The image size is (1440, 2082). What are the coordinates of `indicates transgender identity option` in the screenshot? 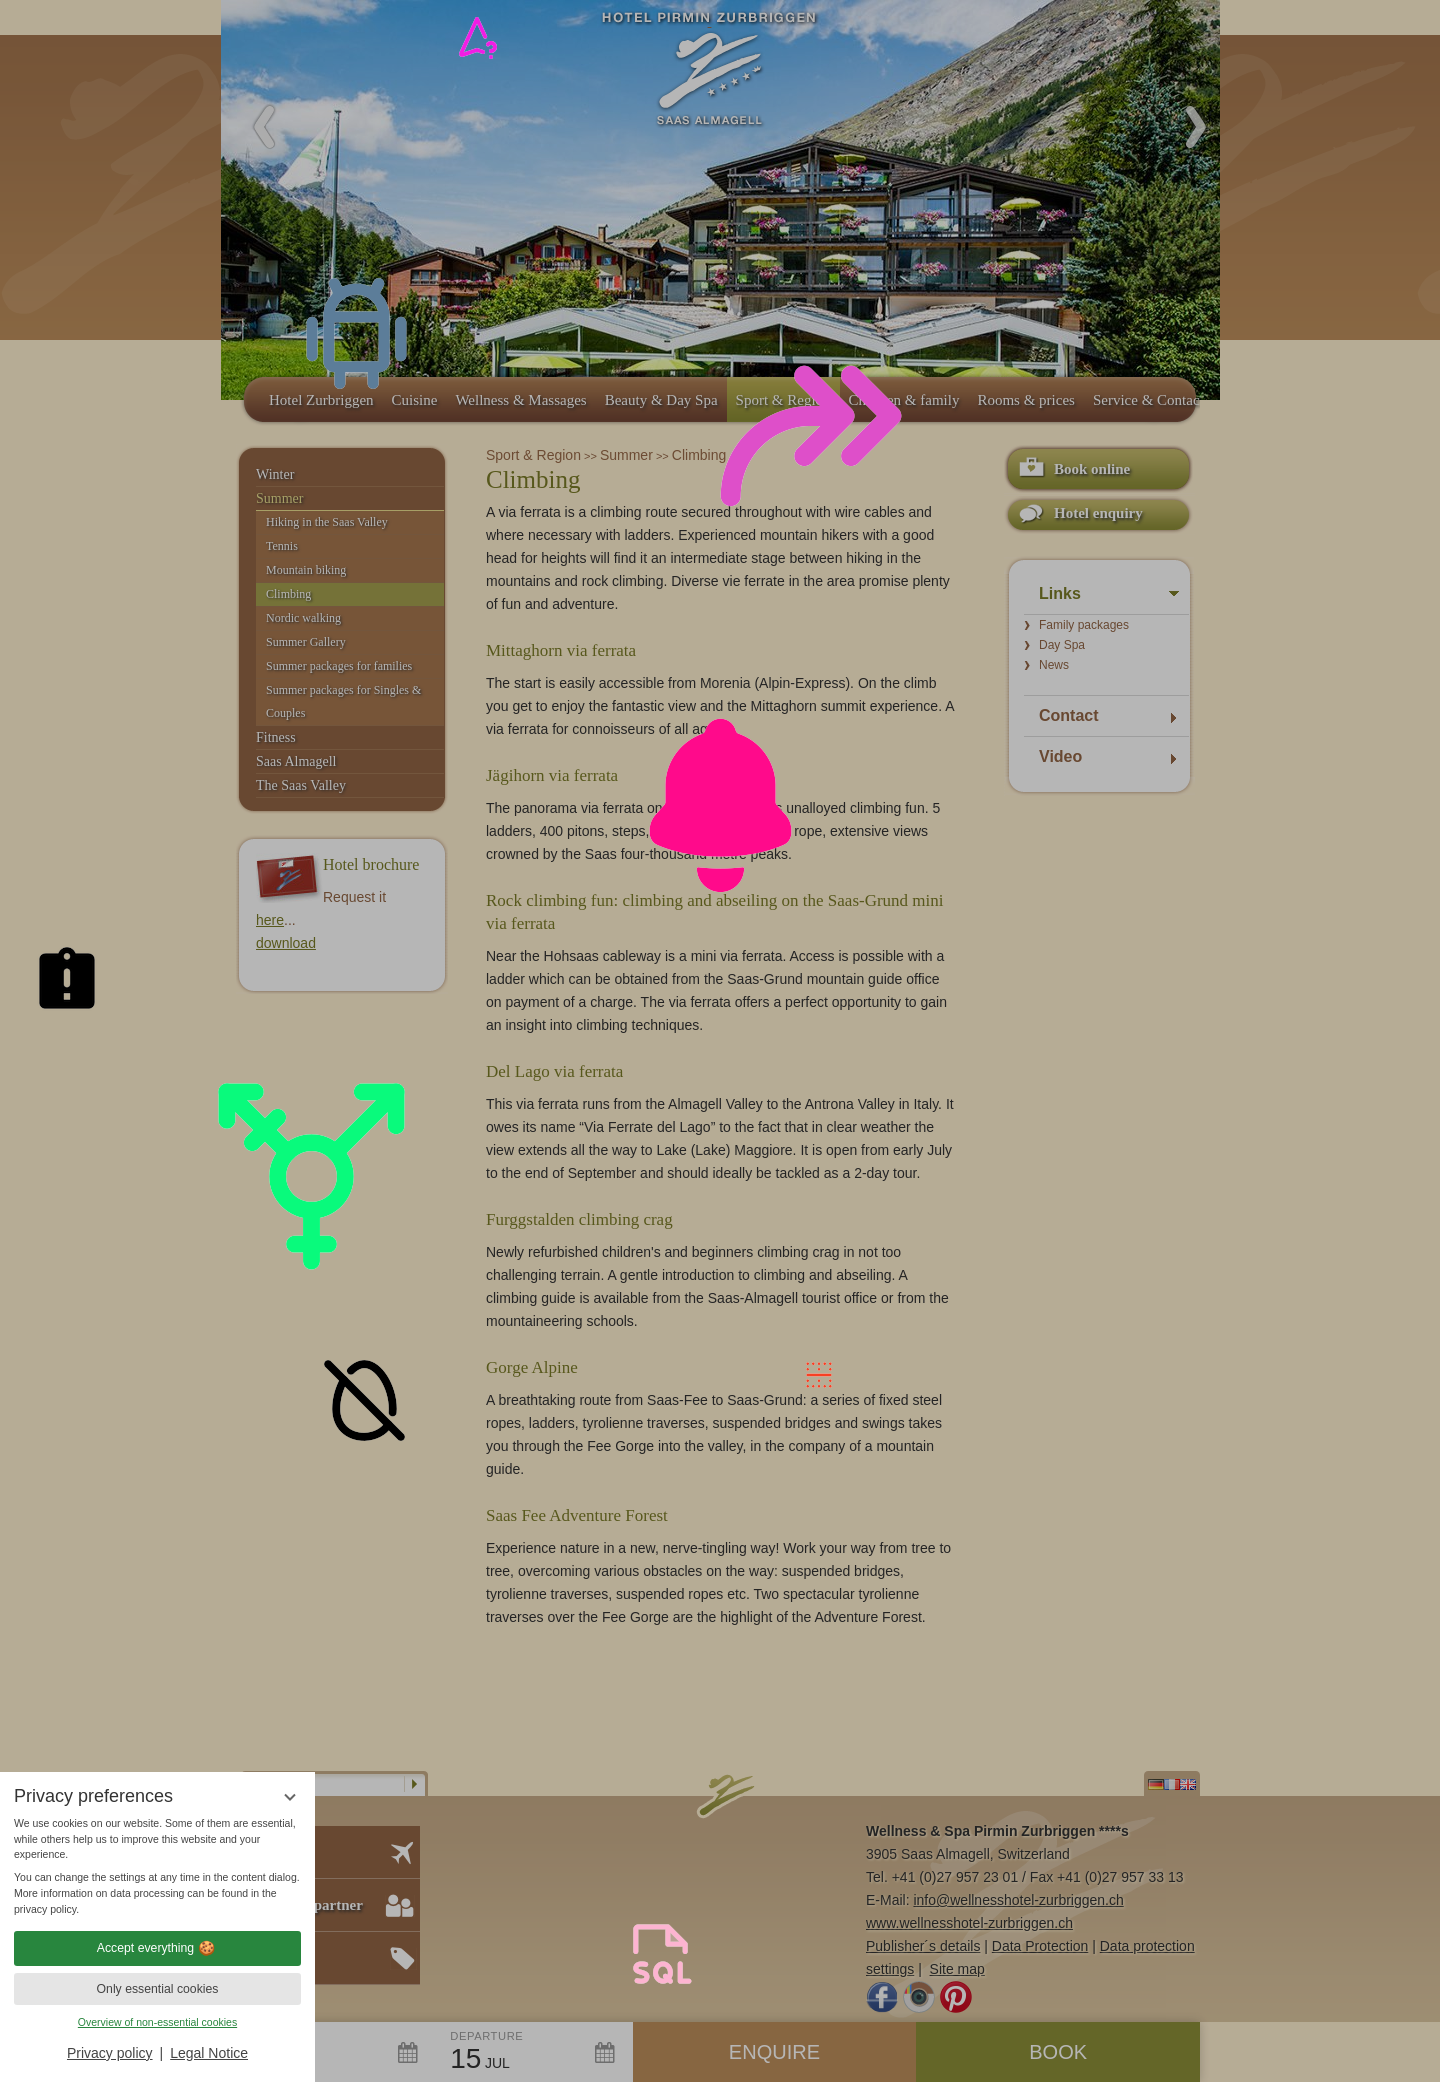 It's located at (311, 1176).